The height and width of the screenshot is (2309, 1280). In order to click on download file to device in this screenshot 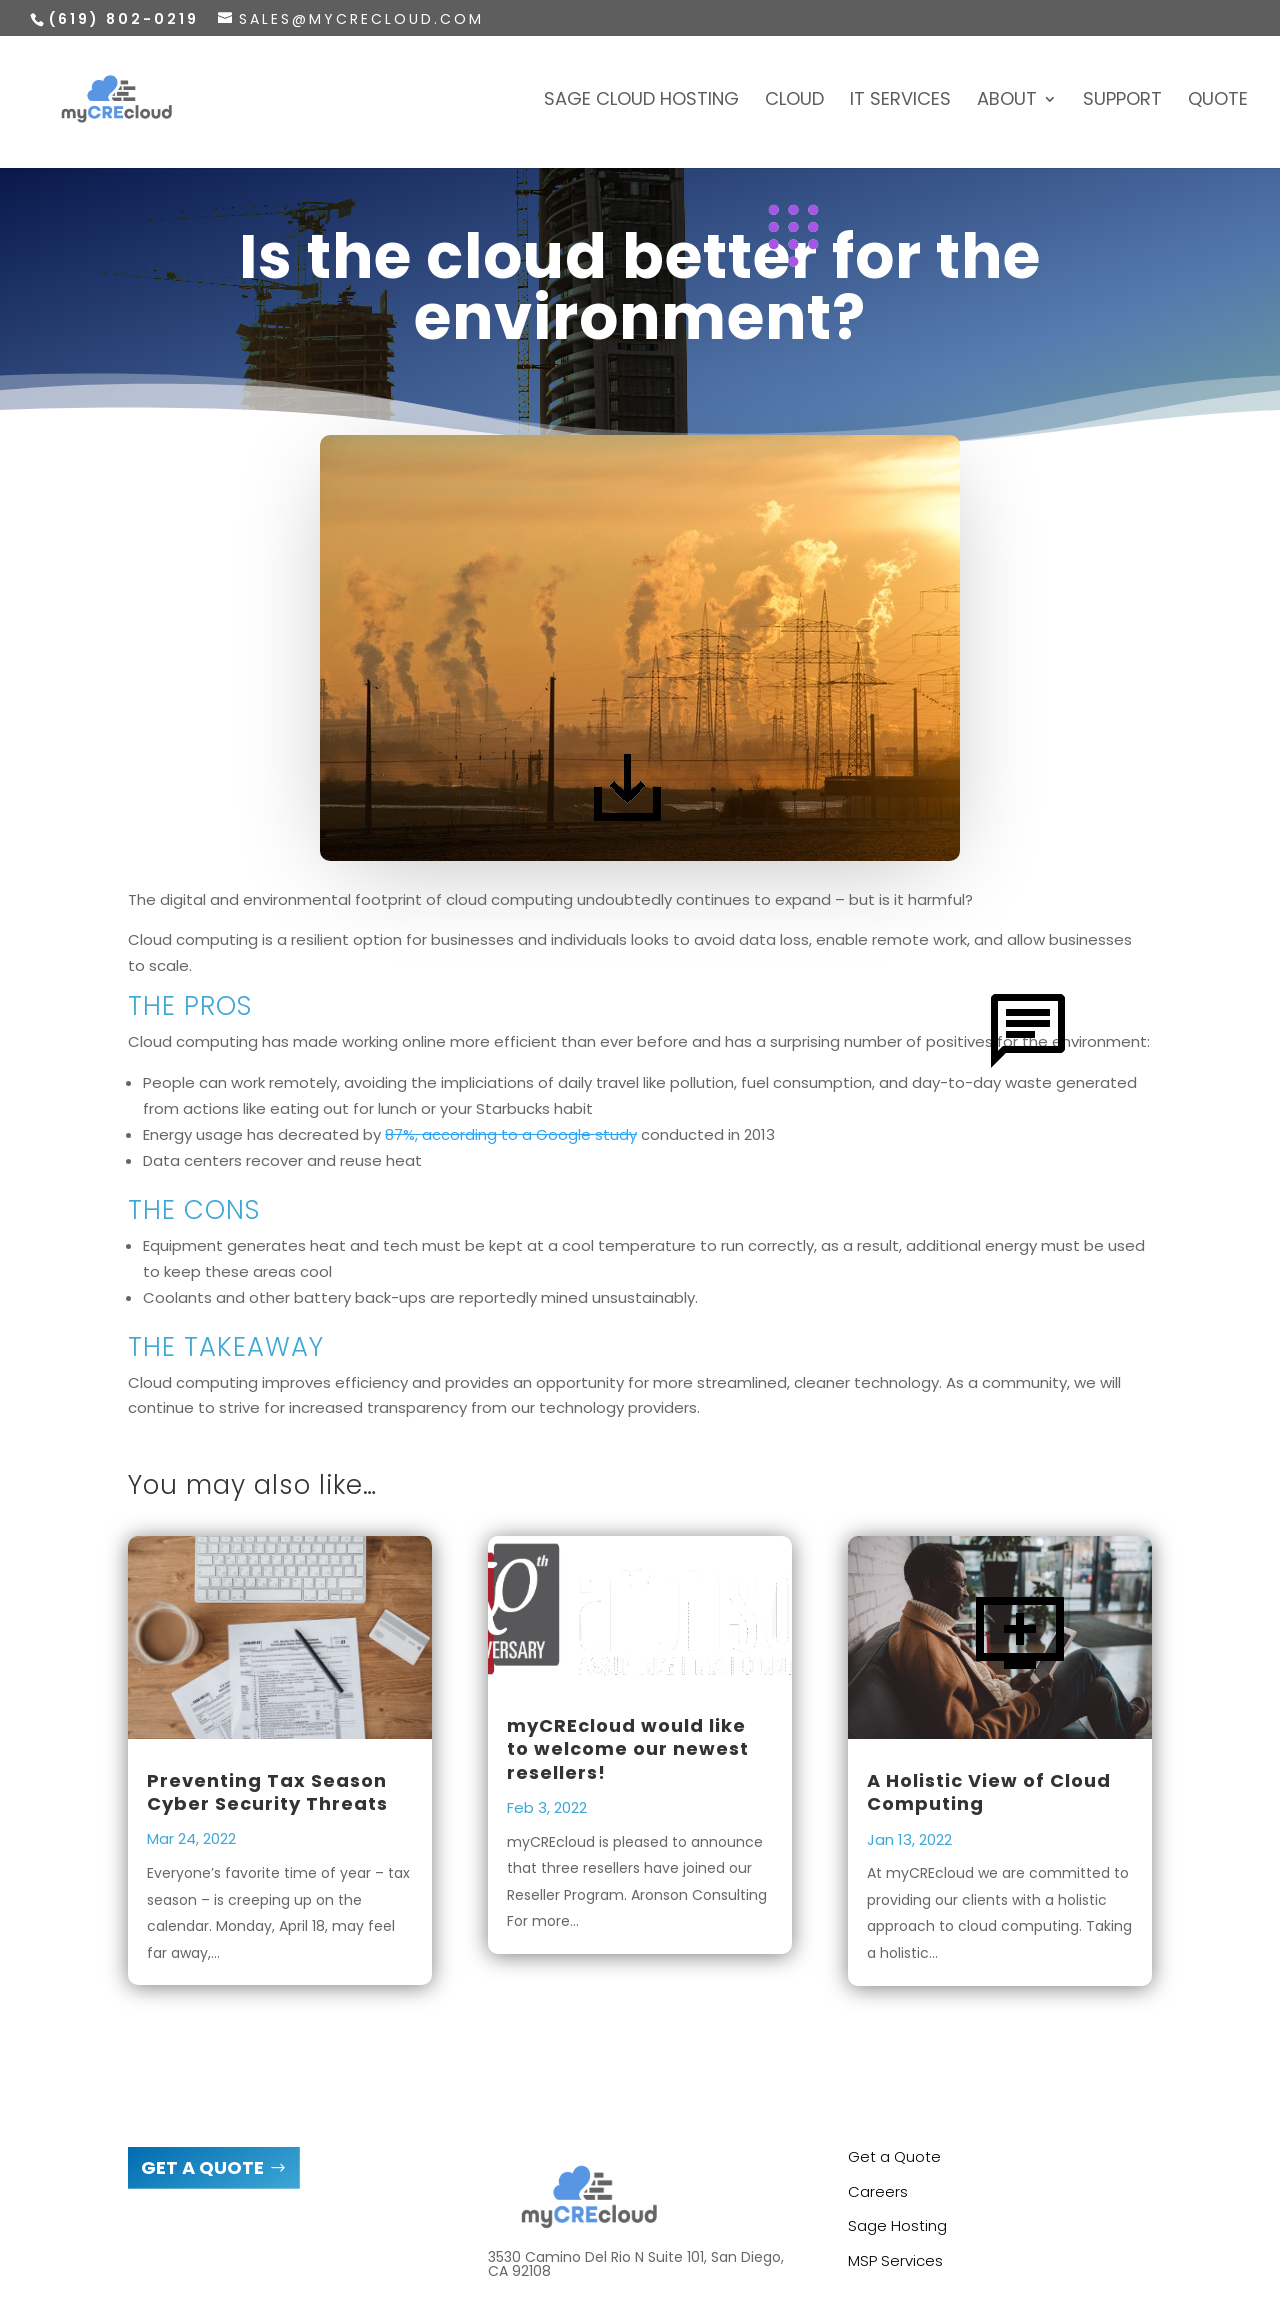, I will do `click(627, 787)`.